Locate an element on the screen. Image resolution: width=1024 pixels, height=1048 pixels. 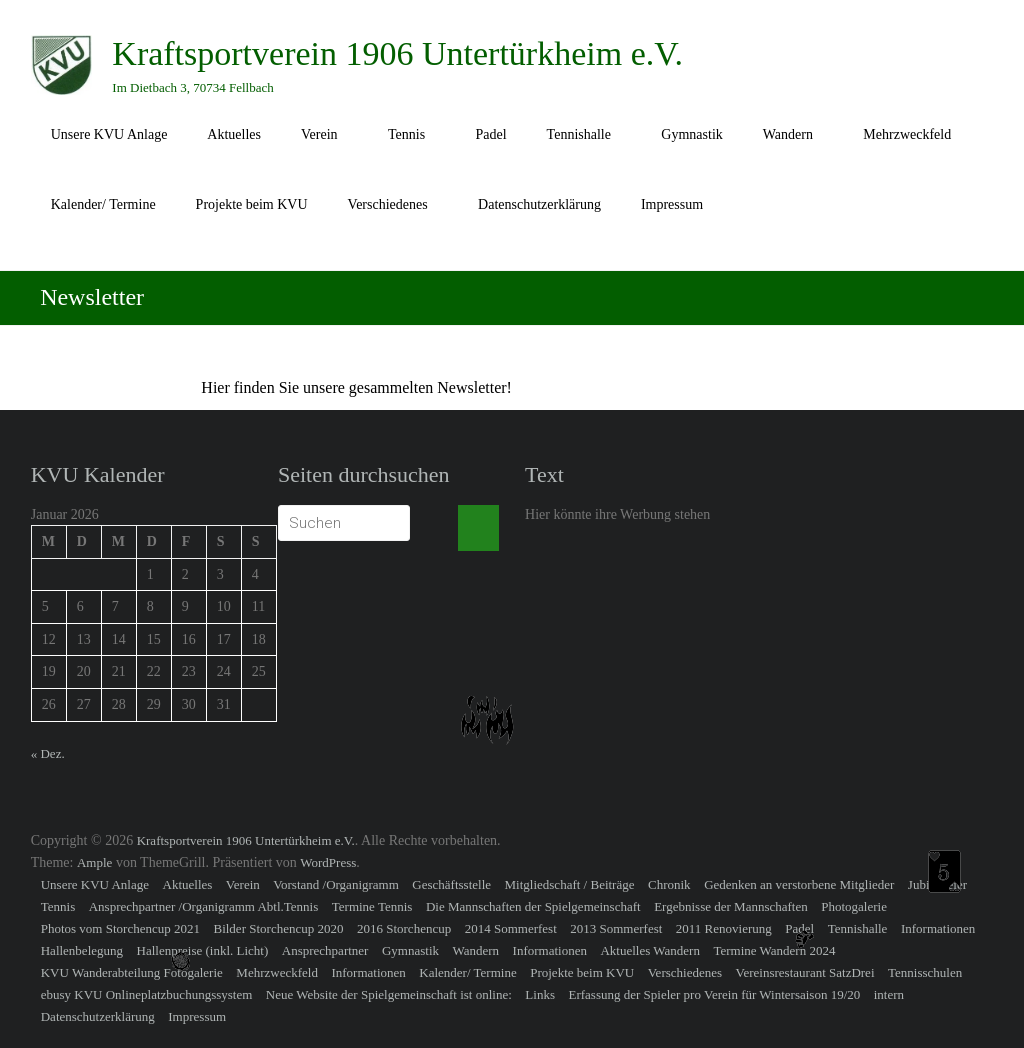
grab or drag an item is located at coordinates (805, 939).